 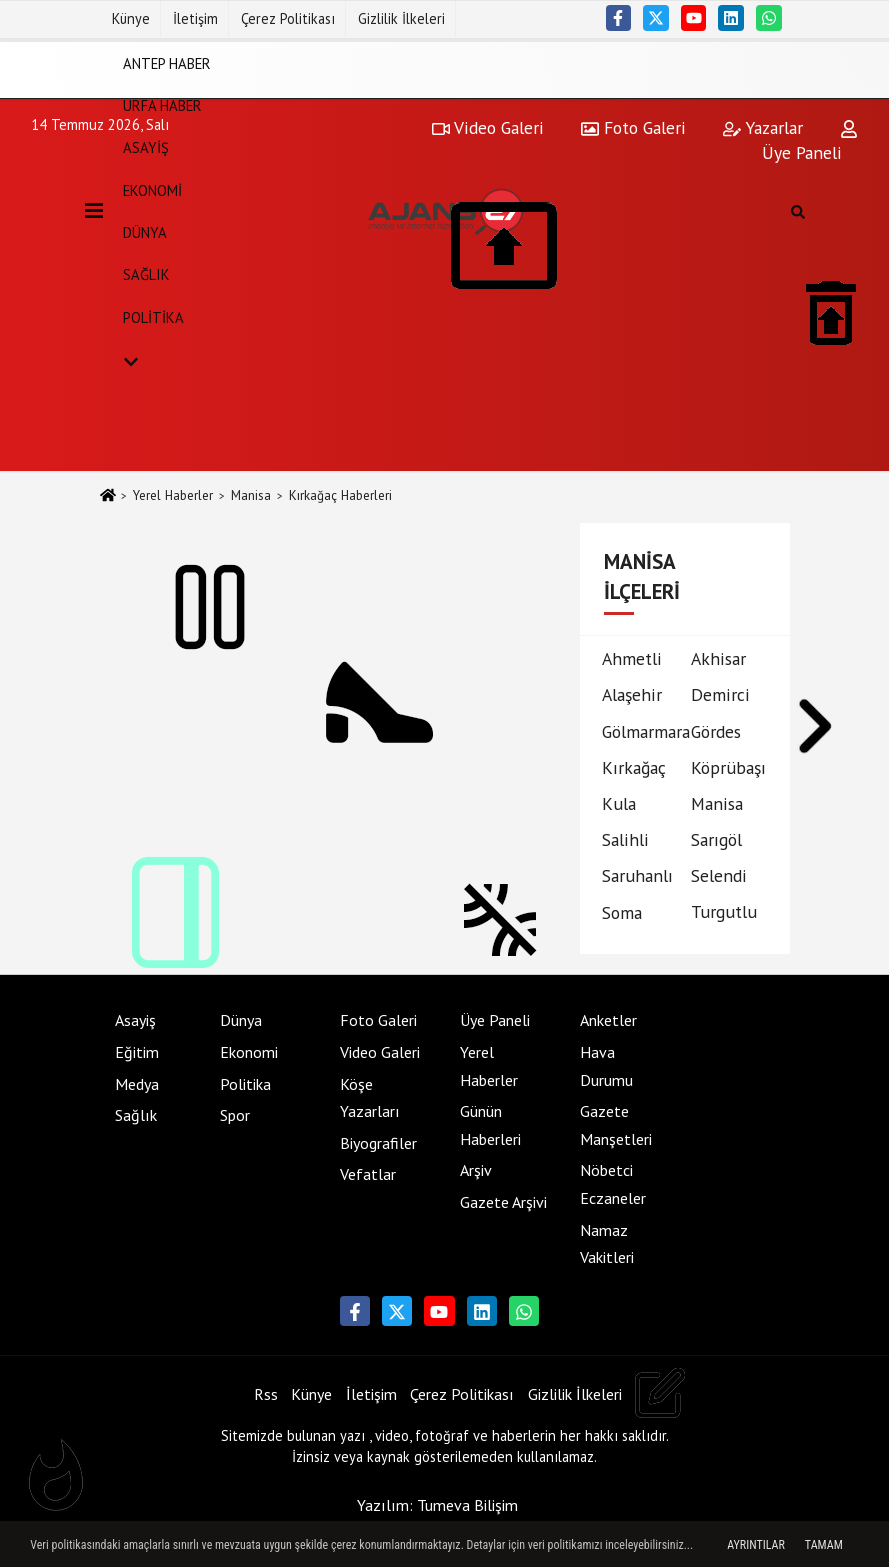 What do you see at coordinates (814, 726) in the screenshot?
I see `navigate to the next item or page` at bounding box center [814, 726].